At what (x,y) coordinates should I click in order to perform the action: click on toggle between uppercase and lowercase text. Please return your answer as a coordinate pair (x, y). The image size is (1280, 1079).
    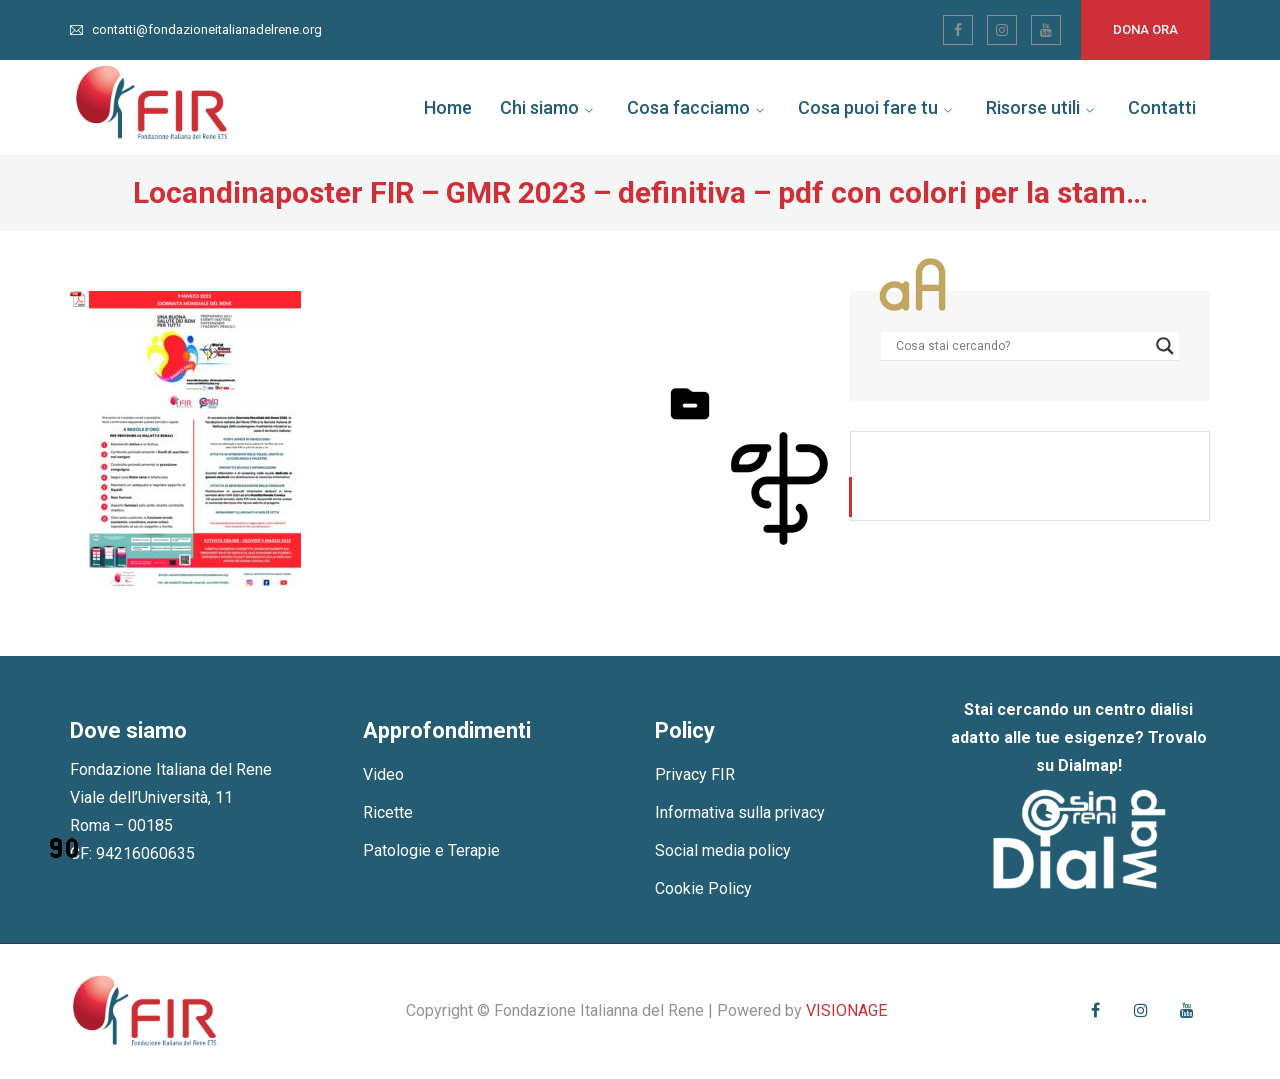
    Looking at the image, I should click on (912, 284).